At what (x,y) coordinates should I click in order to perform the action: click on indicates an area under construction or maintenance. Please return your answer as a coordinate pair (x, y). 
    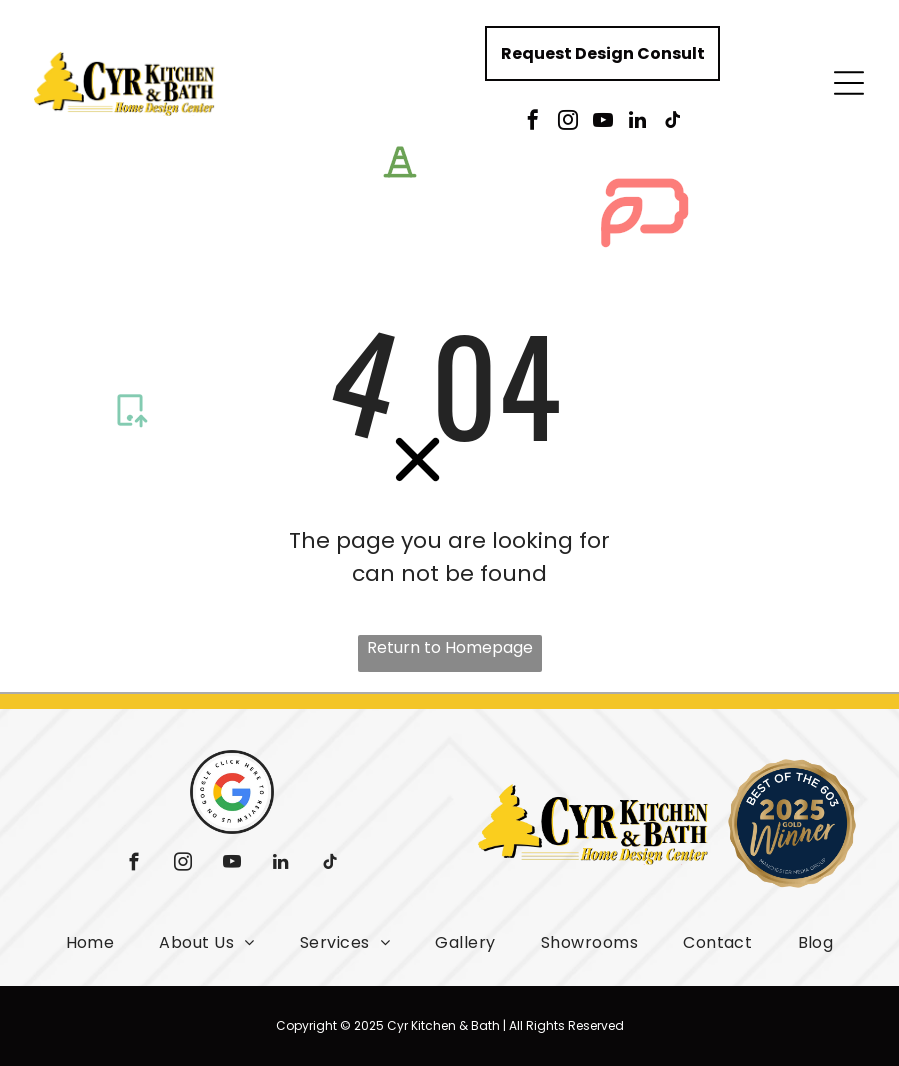
    Looking at the image, I should click on (400, 161).